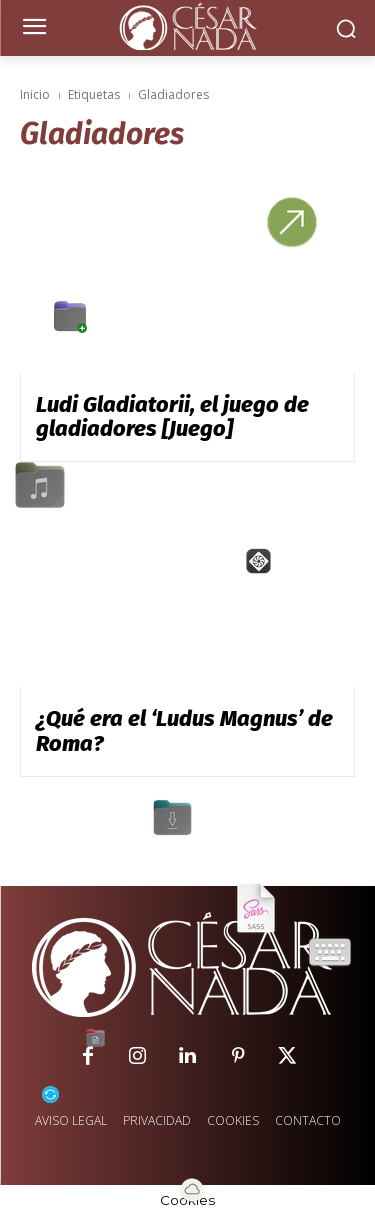  What do you see at coordinates (172, 817) in the screenshot?
I see `open your downloads folder` at bounding box center [172, 817].